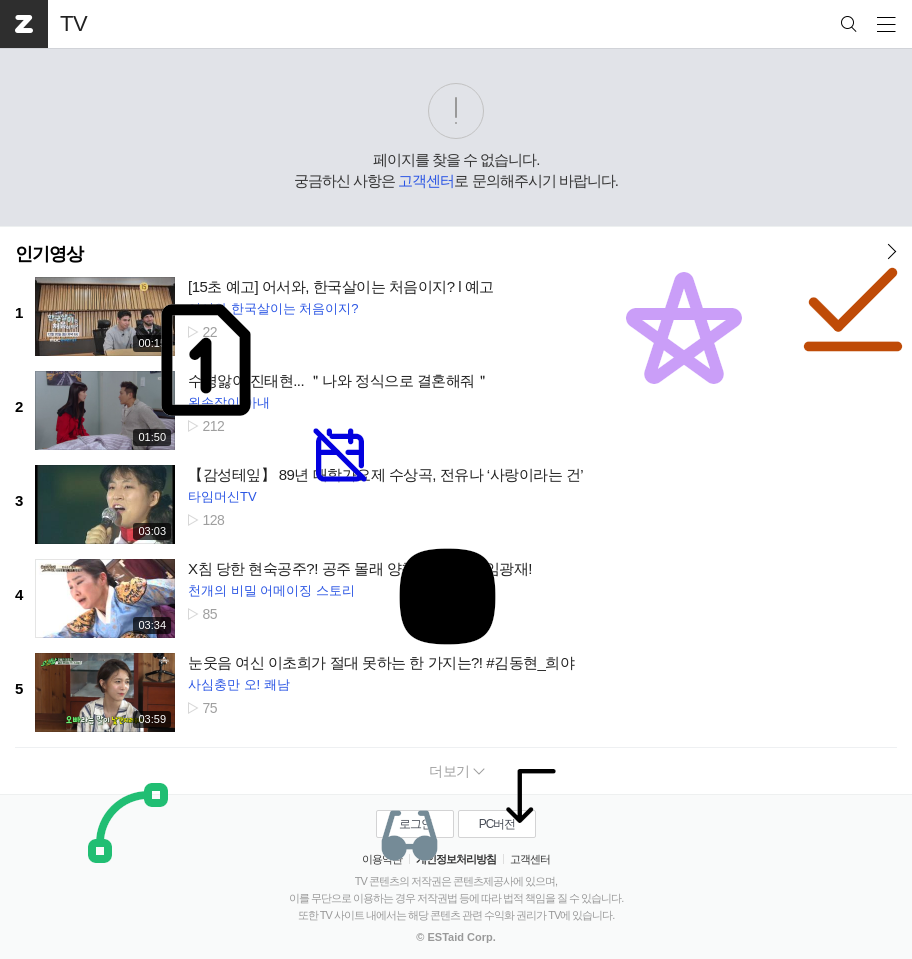  What do you see at coordinates (340, 455) in the screenshot?
I see `disable calendar or scheduling features` at bounding box center [340, 455].